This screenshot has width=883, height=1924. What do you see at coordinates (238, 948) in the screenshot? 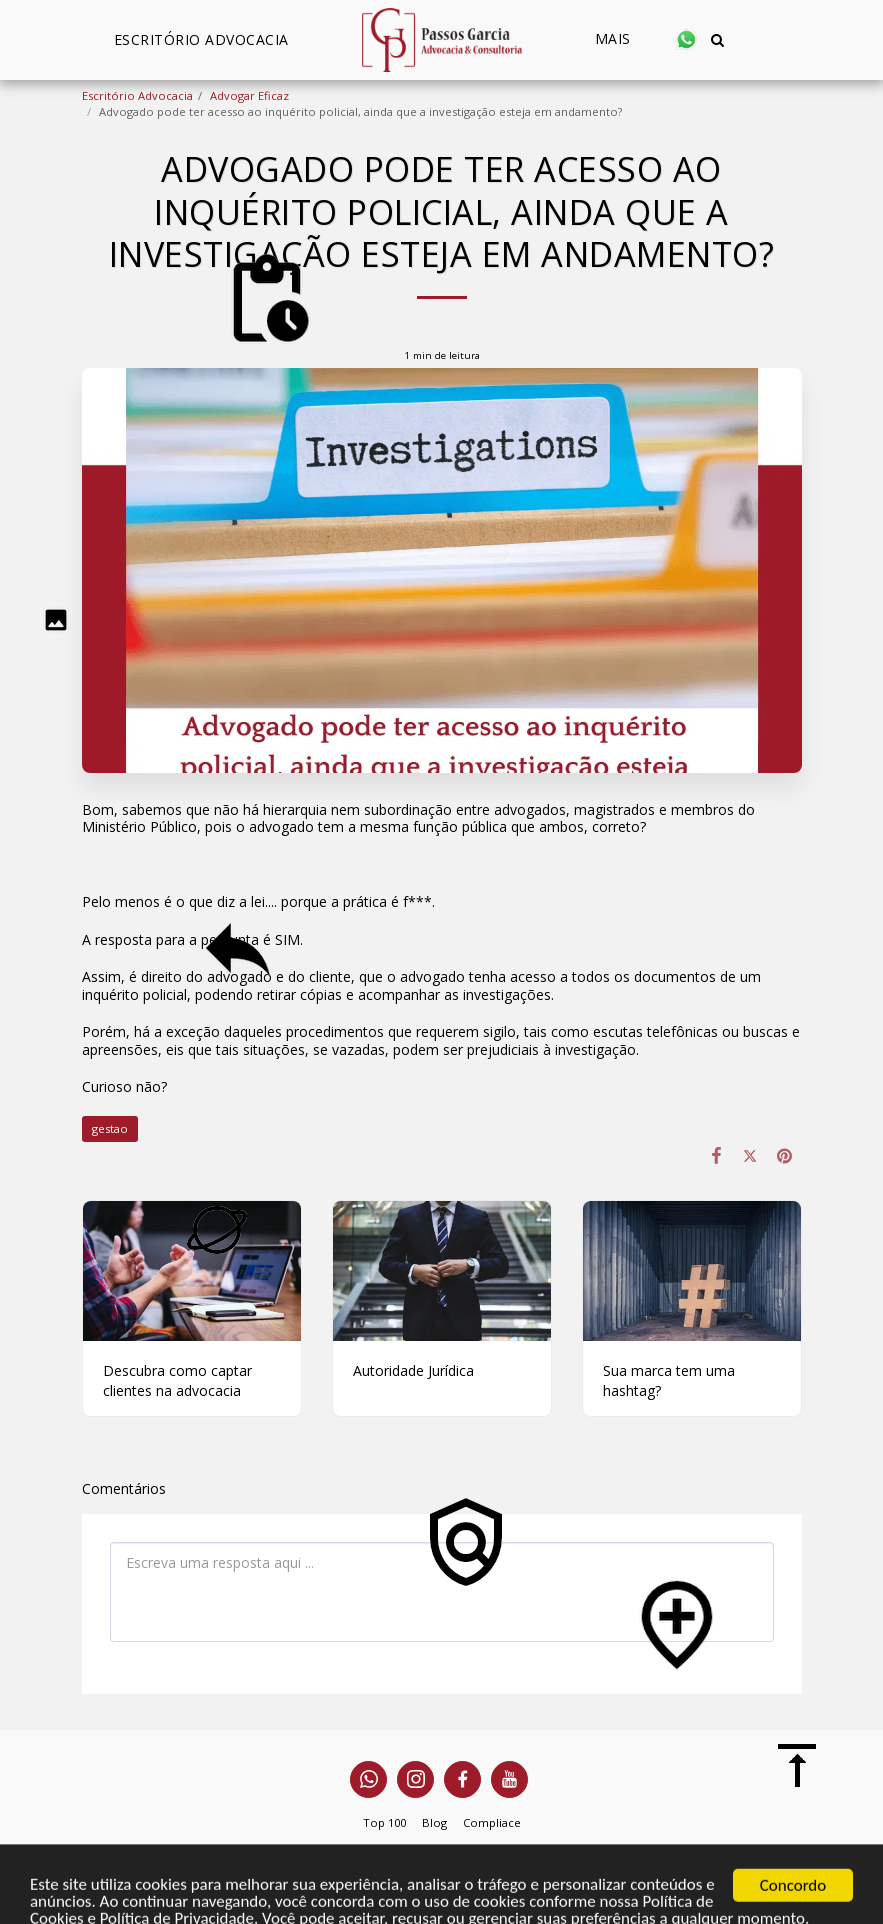
I see `reply to a message or comment` at bounding box center [238, 948].